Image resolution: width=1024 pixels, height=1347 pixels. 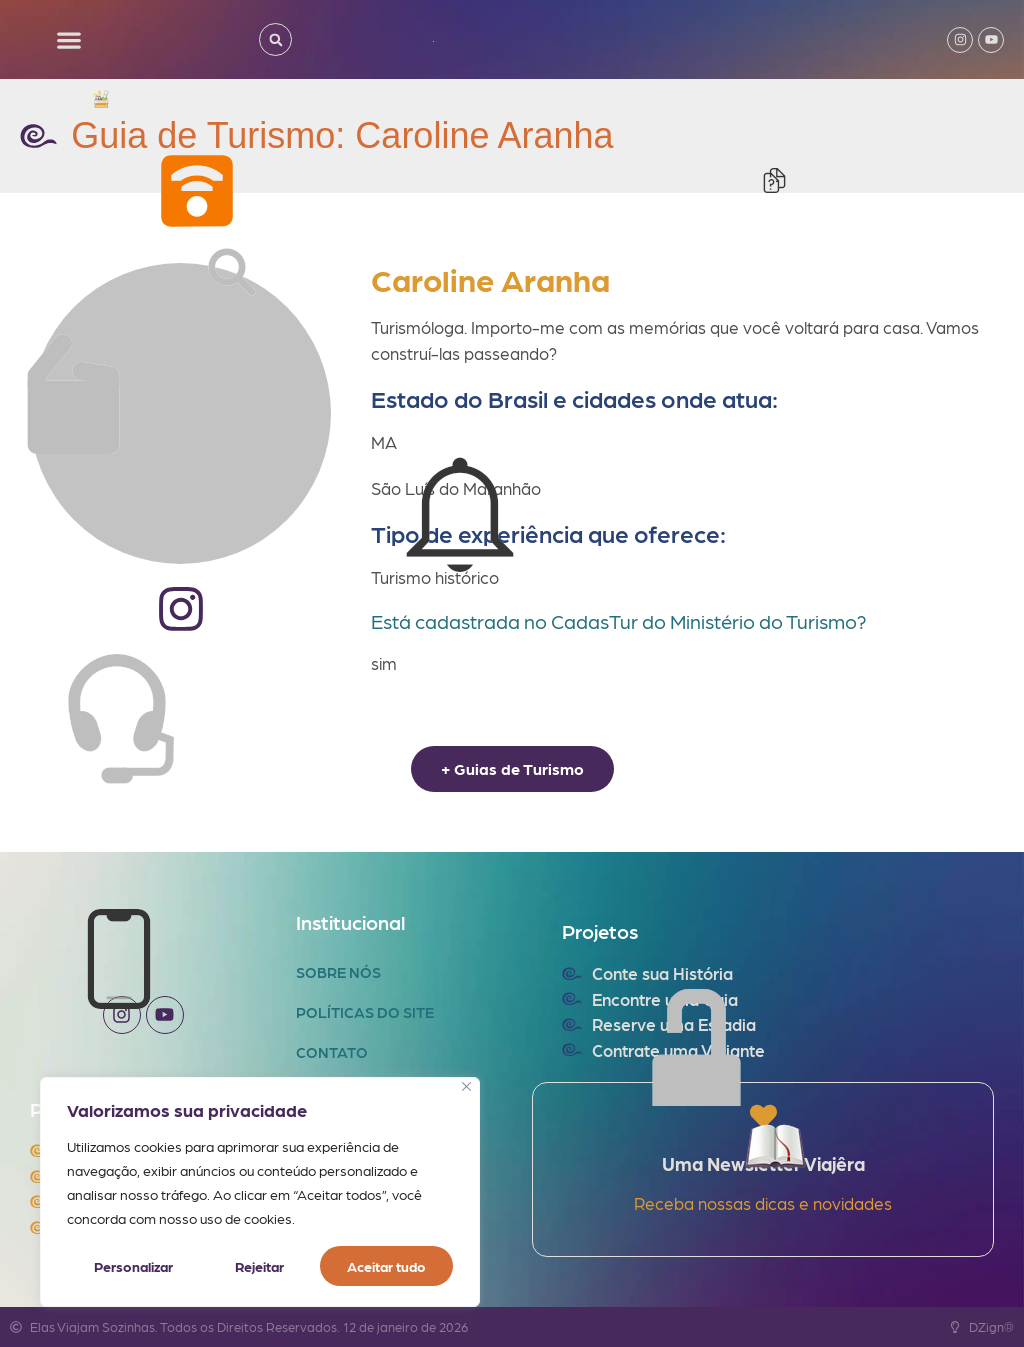 What do you see at coordinates (117, 719) in the screenshot?
I see `access audio or voice chat settings` at bounding box center [117, 719].